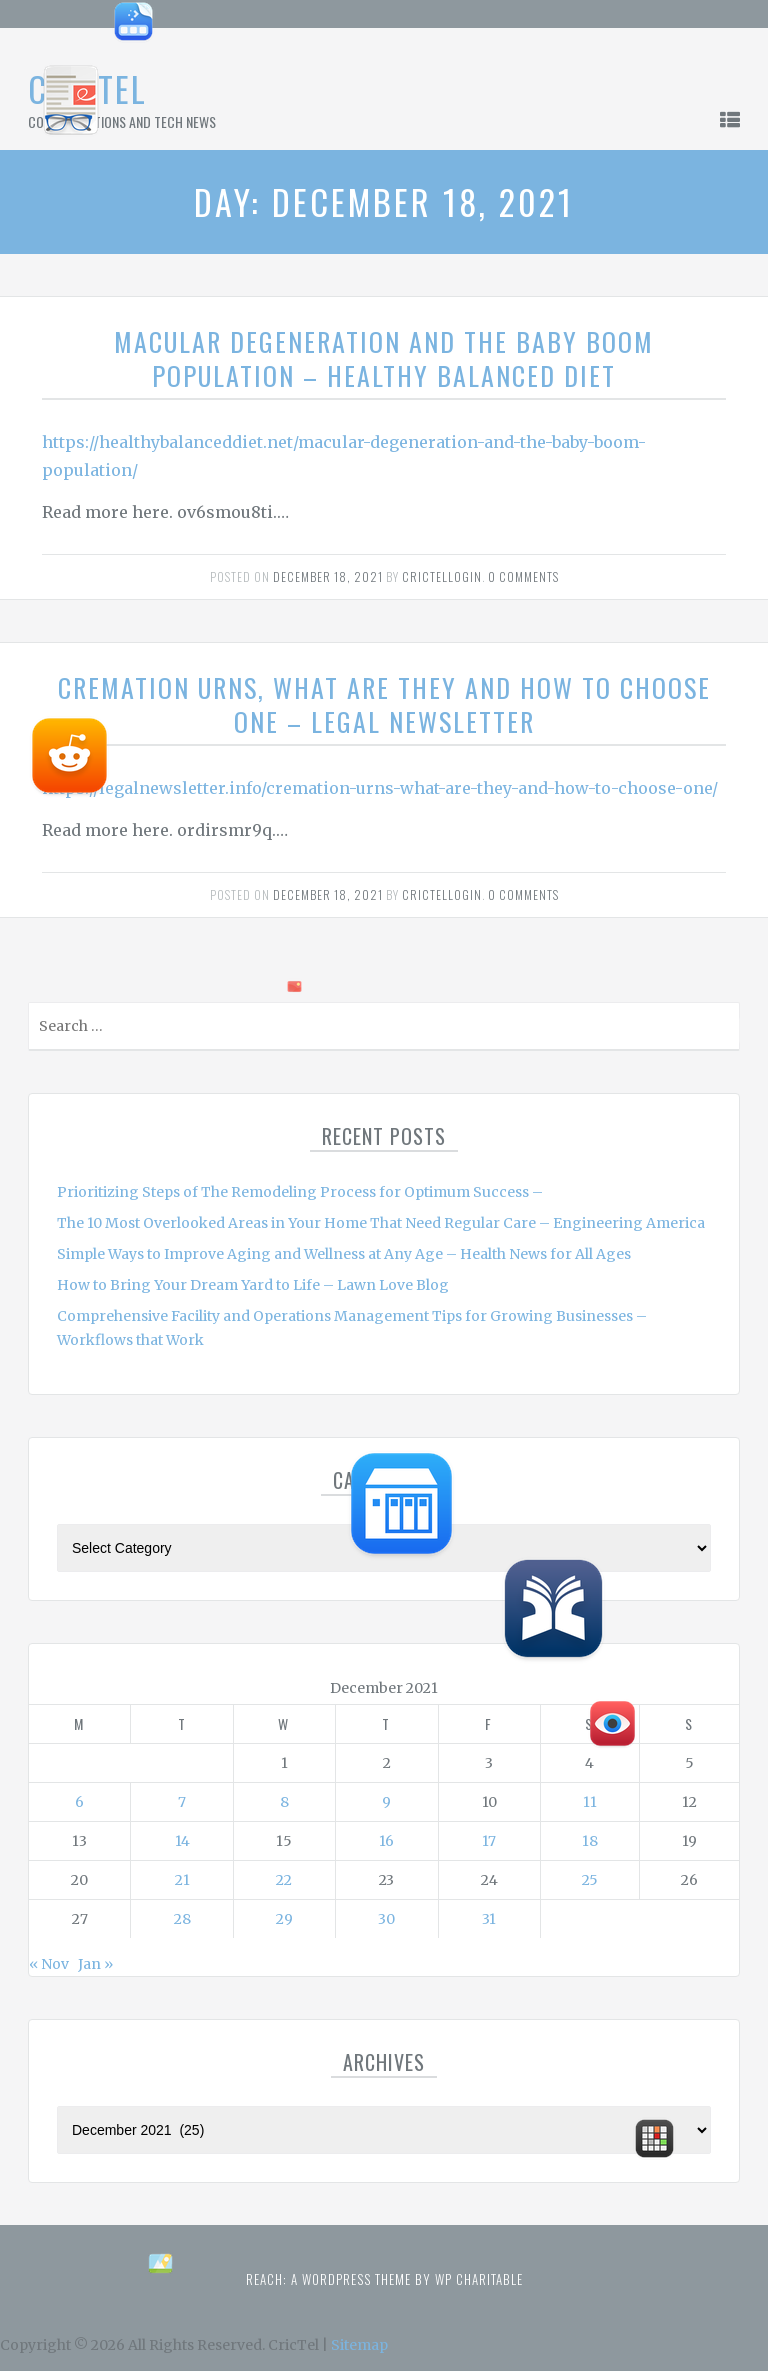 This screenshot has height=2371, width=768. Describe the element at coordinates (133, 21) in the screenshot. I see `open plasma desktop settings` at that location.